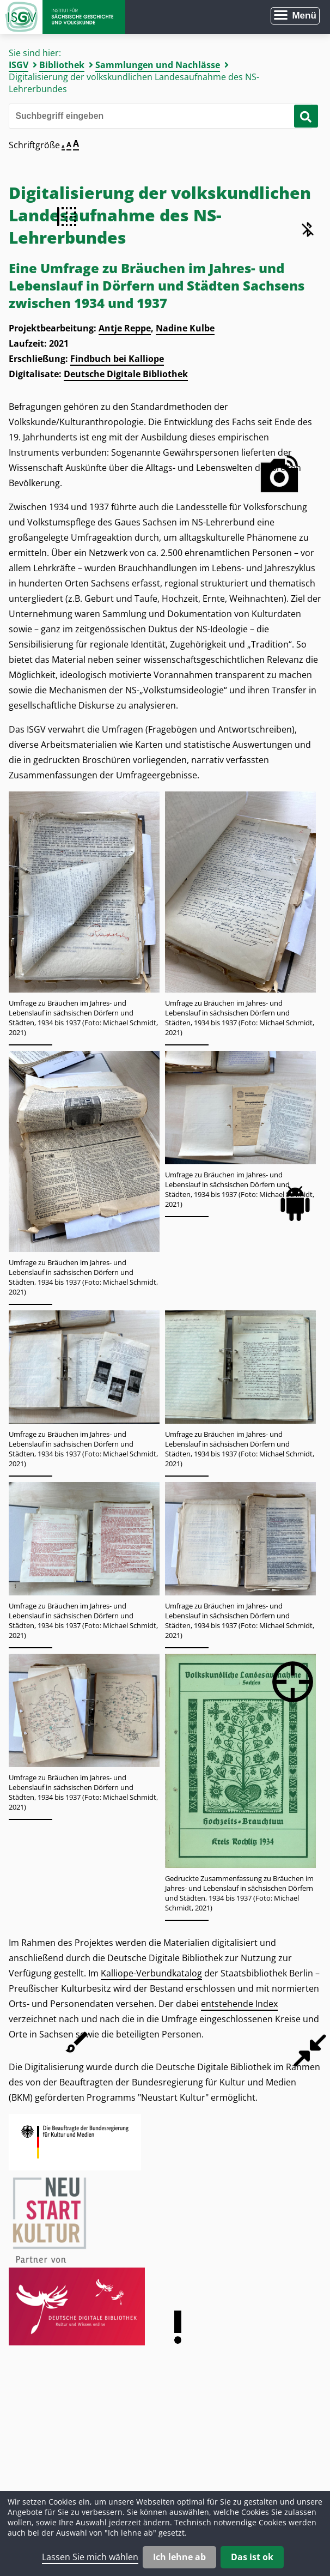  I want to click on connect to a wireless or linked camera, so click(279, 474).